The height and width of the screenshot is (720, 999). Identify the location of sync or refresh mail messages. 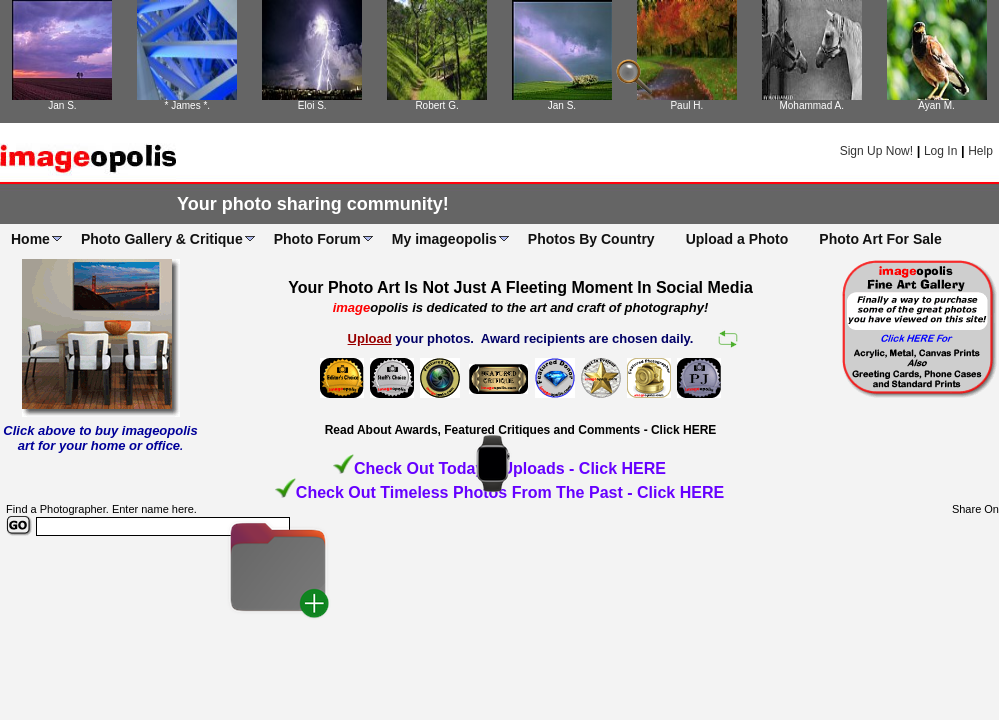
(728, 339).